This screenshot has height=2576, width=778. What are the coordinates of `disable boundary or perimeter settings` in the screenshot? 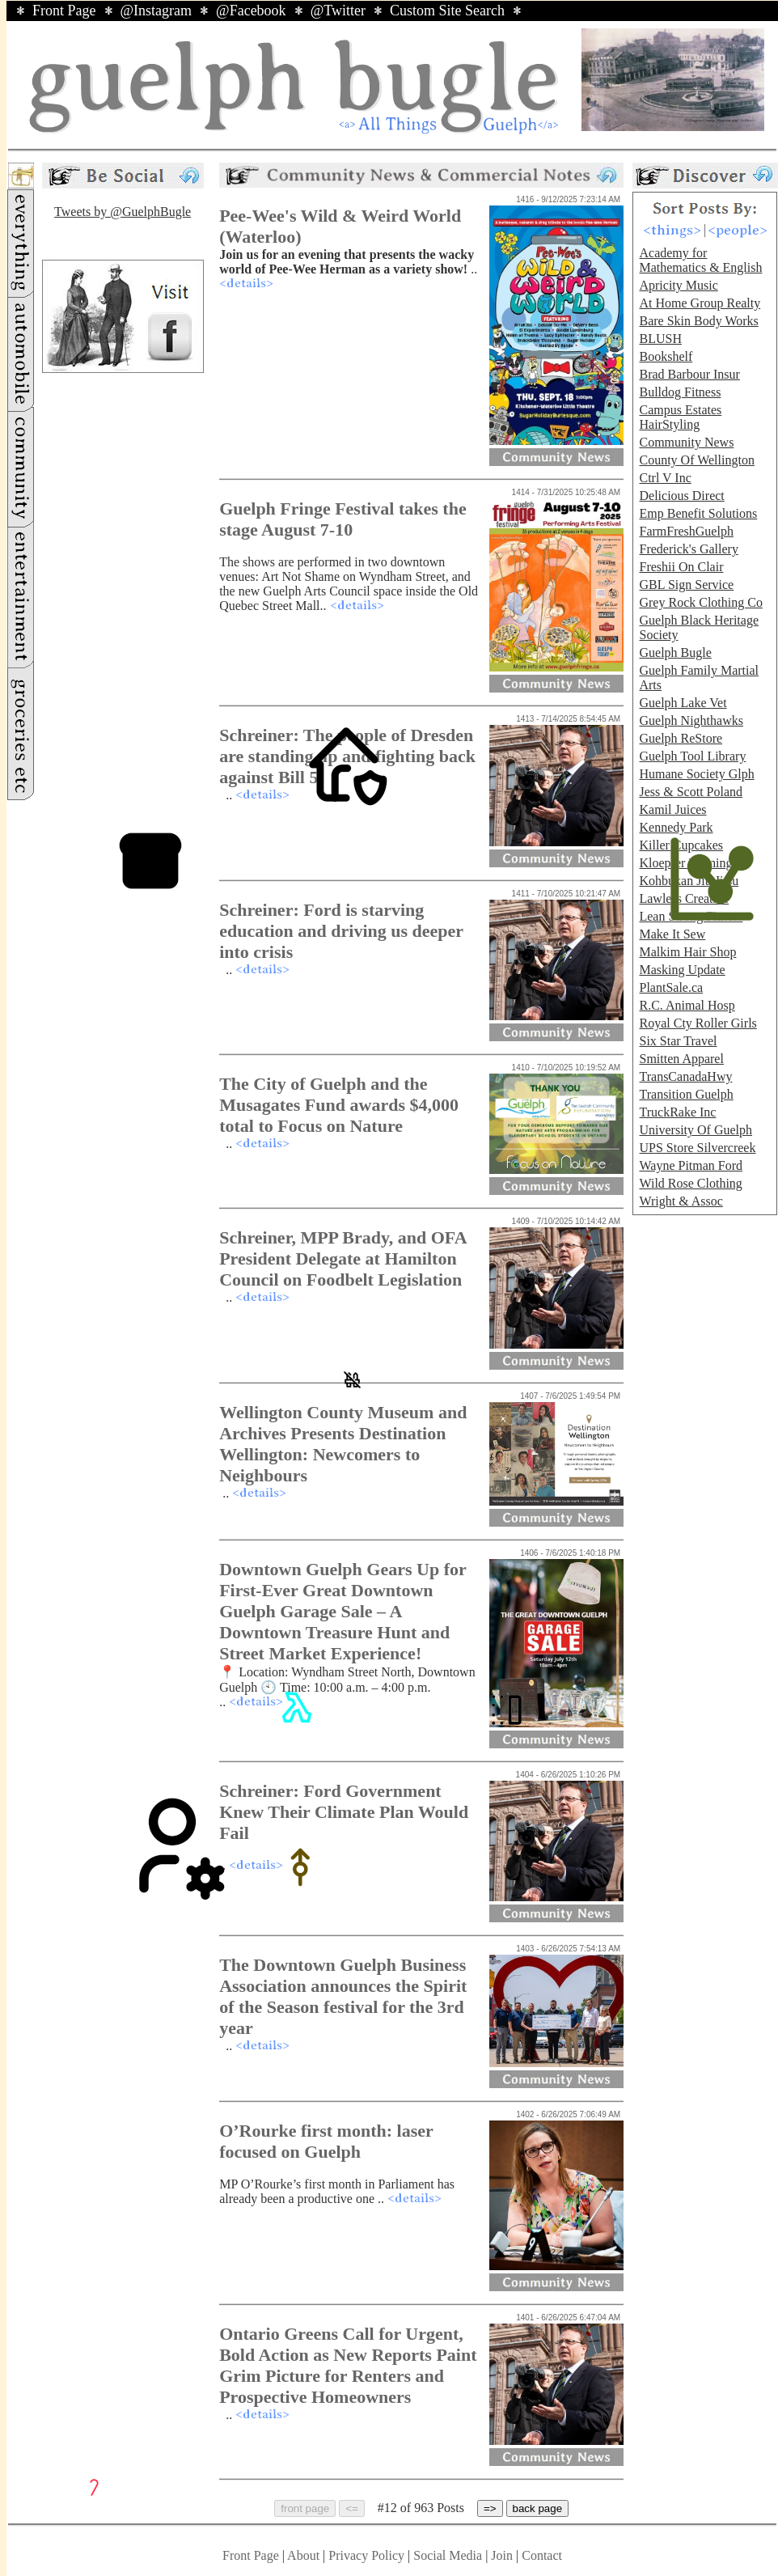 It's located at (352, 1379).